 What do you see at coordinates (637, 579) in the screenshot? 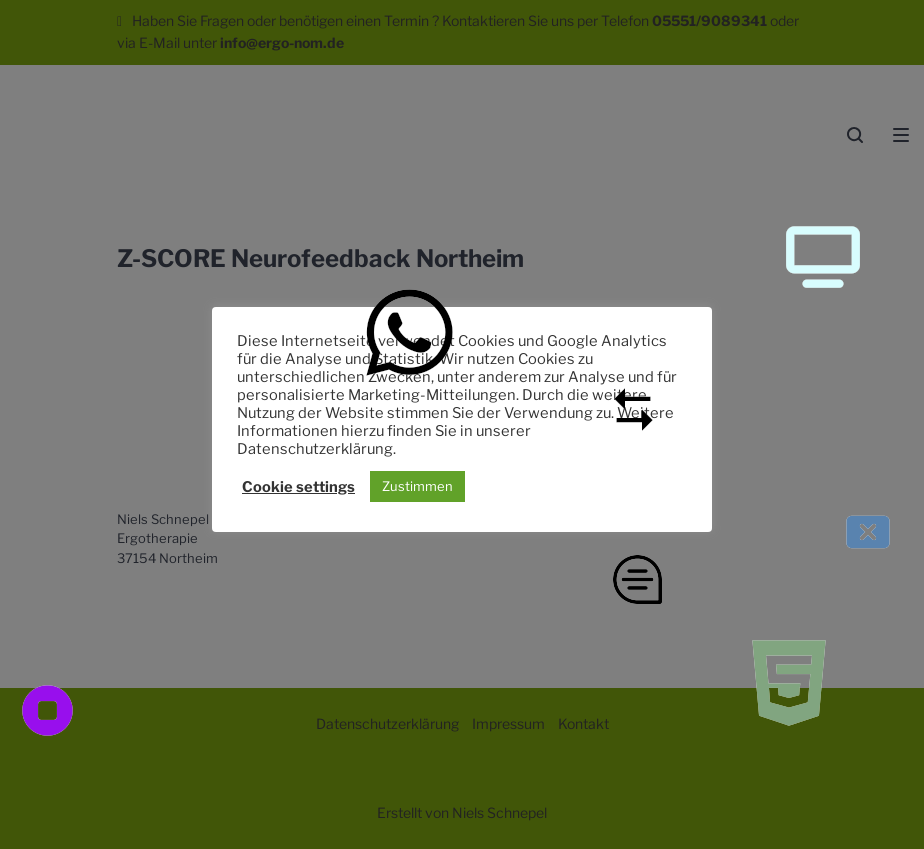
I see `open quip collaborative documents app` at bounding box center [637, 579].